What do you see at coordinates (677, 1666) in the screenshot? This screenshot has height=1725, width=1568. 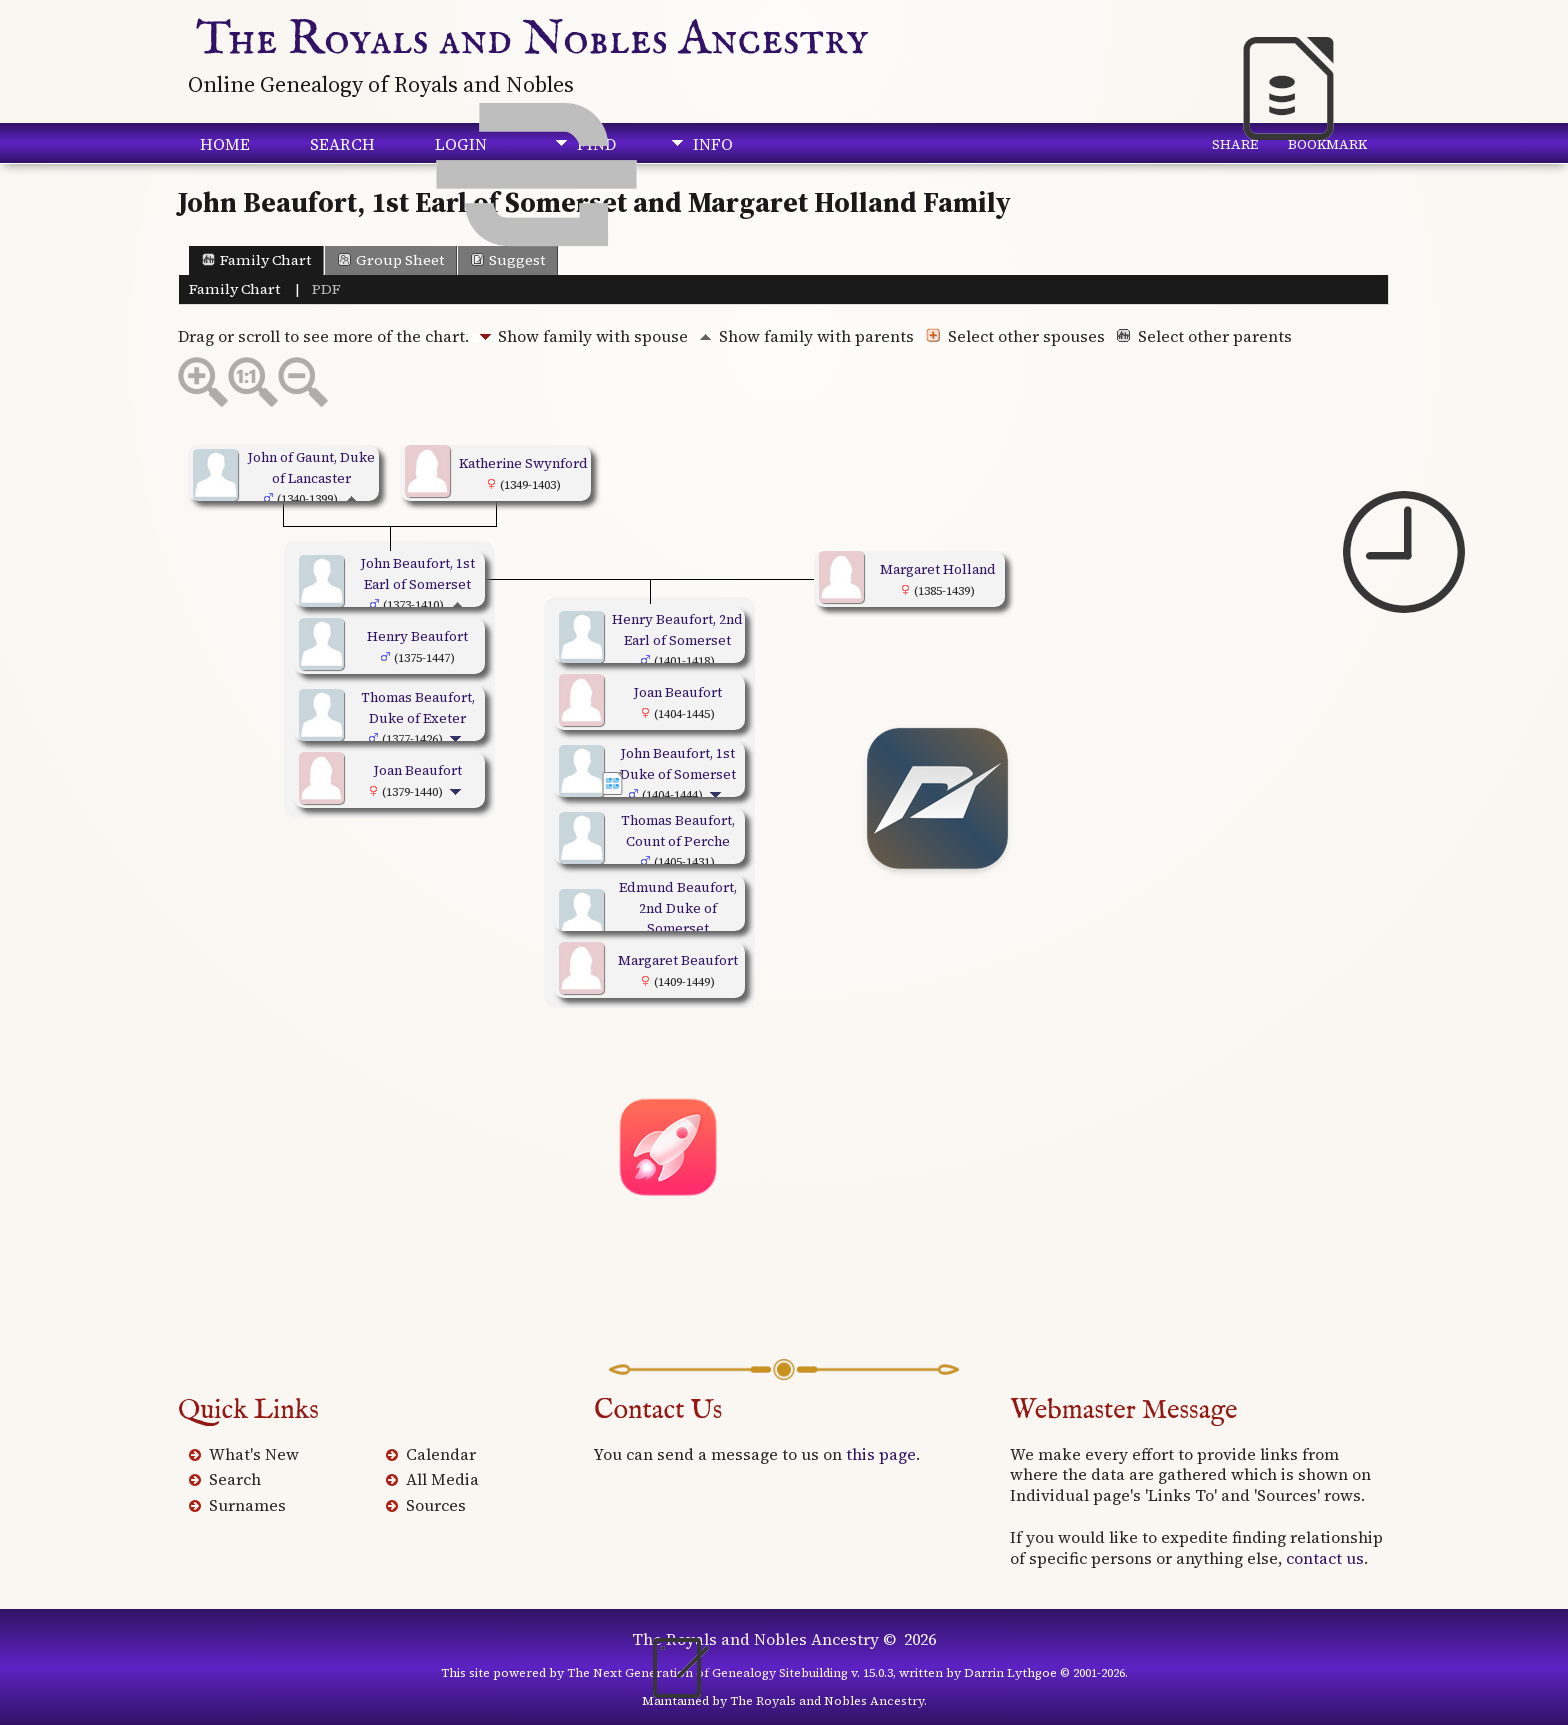 I see `indicates a connected PDA or tablet device` at bounding box center [677, 1666].